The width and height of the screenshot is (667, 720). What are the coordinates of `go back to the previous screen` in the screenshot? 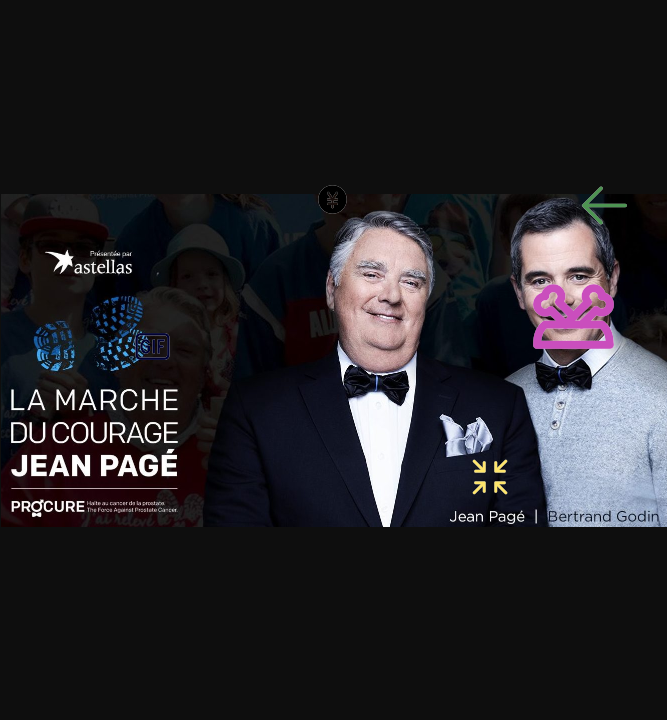 It's located at (604, 205).